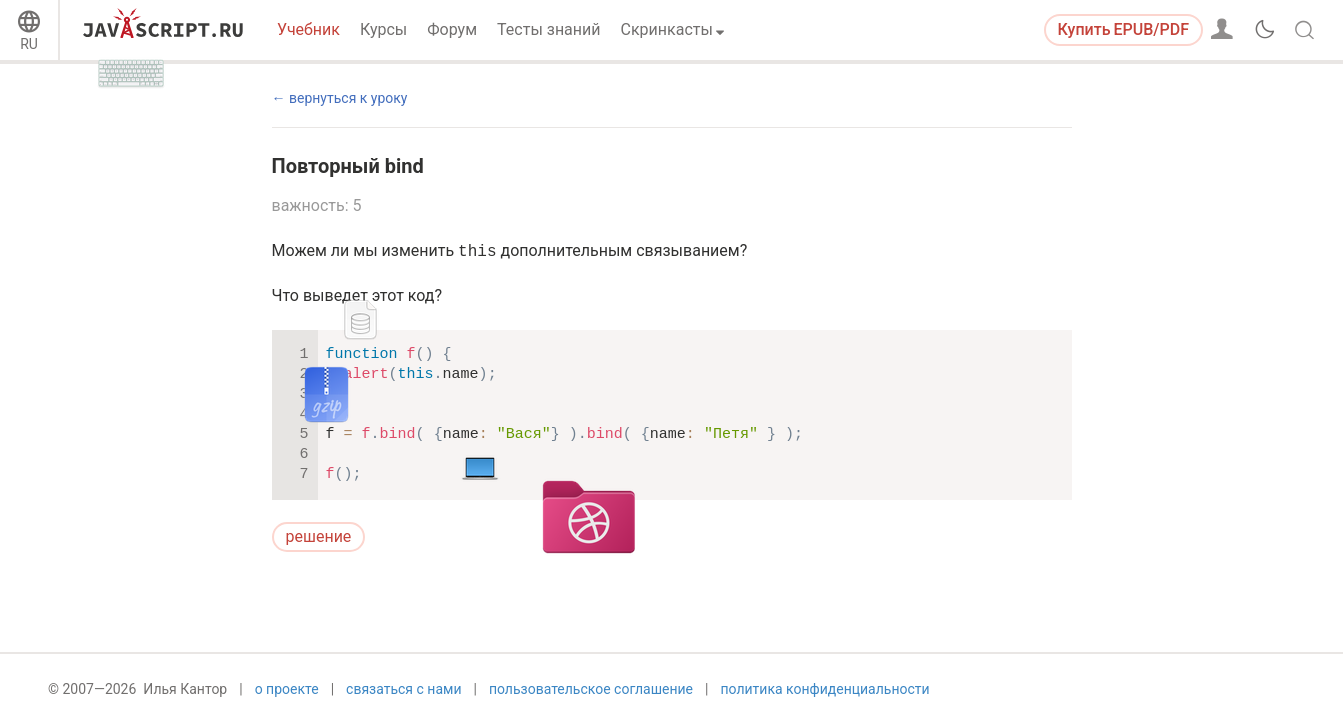 The width and height of the screenshot is (1343, 722). What do you see at coordinates (360, 319) in the screenshot?
I see `sqlite3 database file` at bounding box center [360, 319].